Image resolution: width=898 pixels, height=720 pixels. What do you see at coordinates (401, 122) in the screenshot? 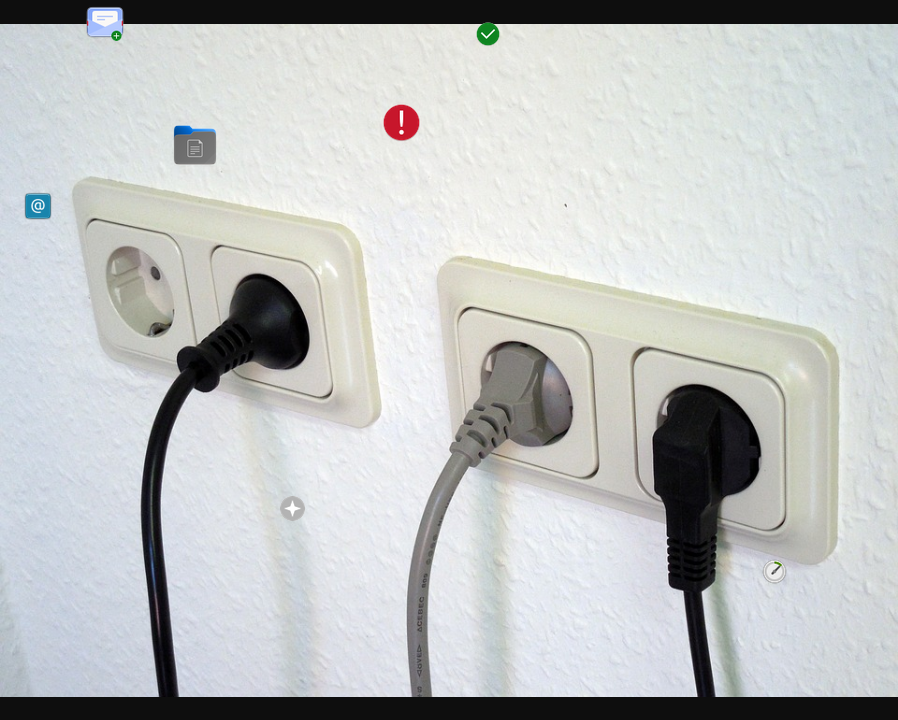
I see `indicates an important or urgent notification` at bounding box center [401, 122].